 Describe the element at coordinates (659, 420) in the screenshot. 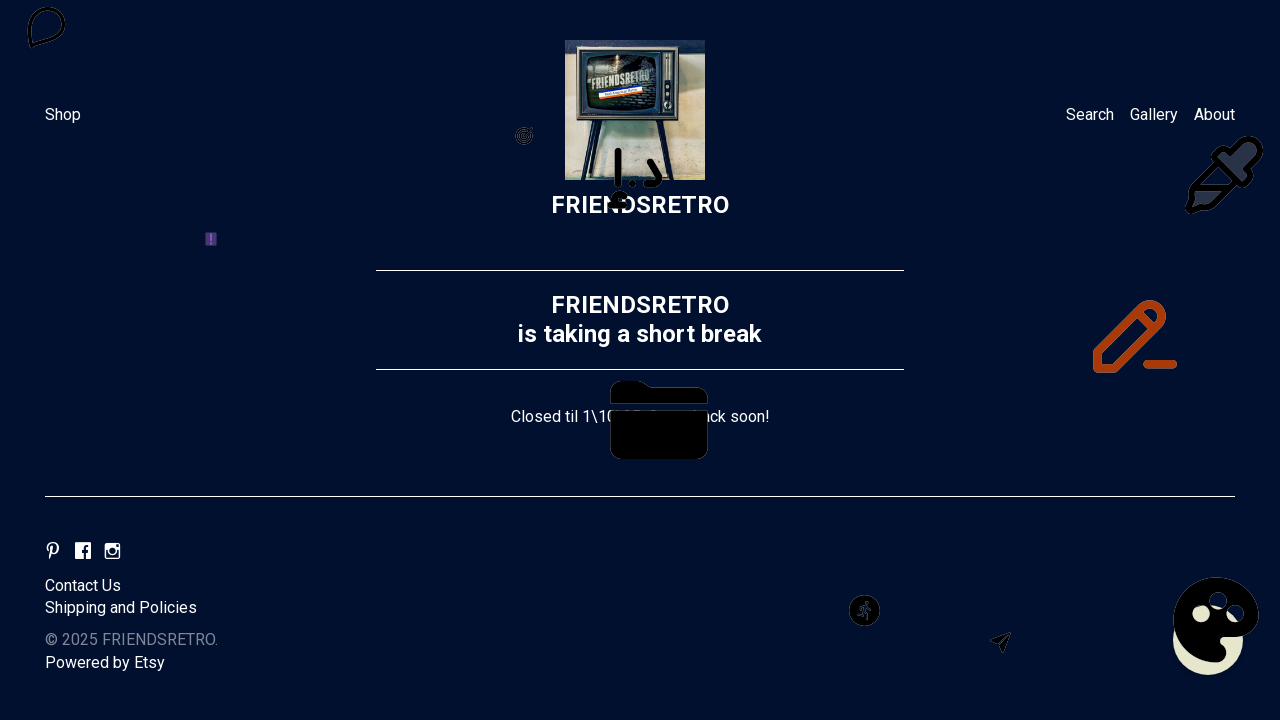

I see `open folder to view contents` at that location.